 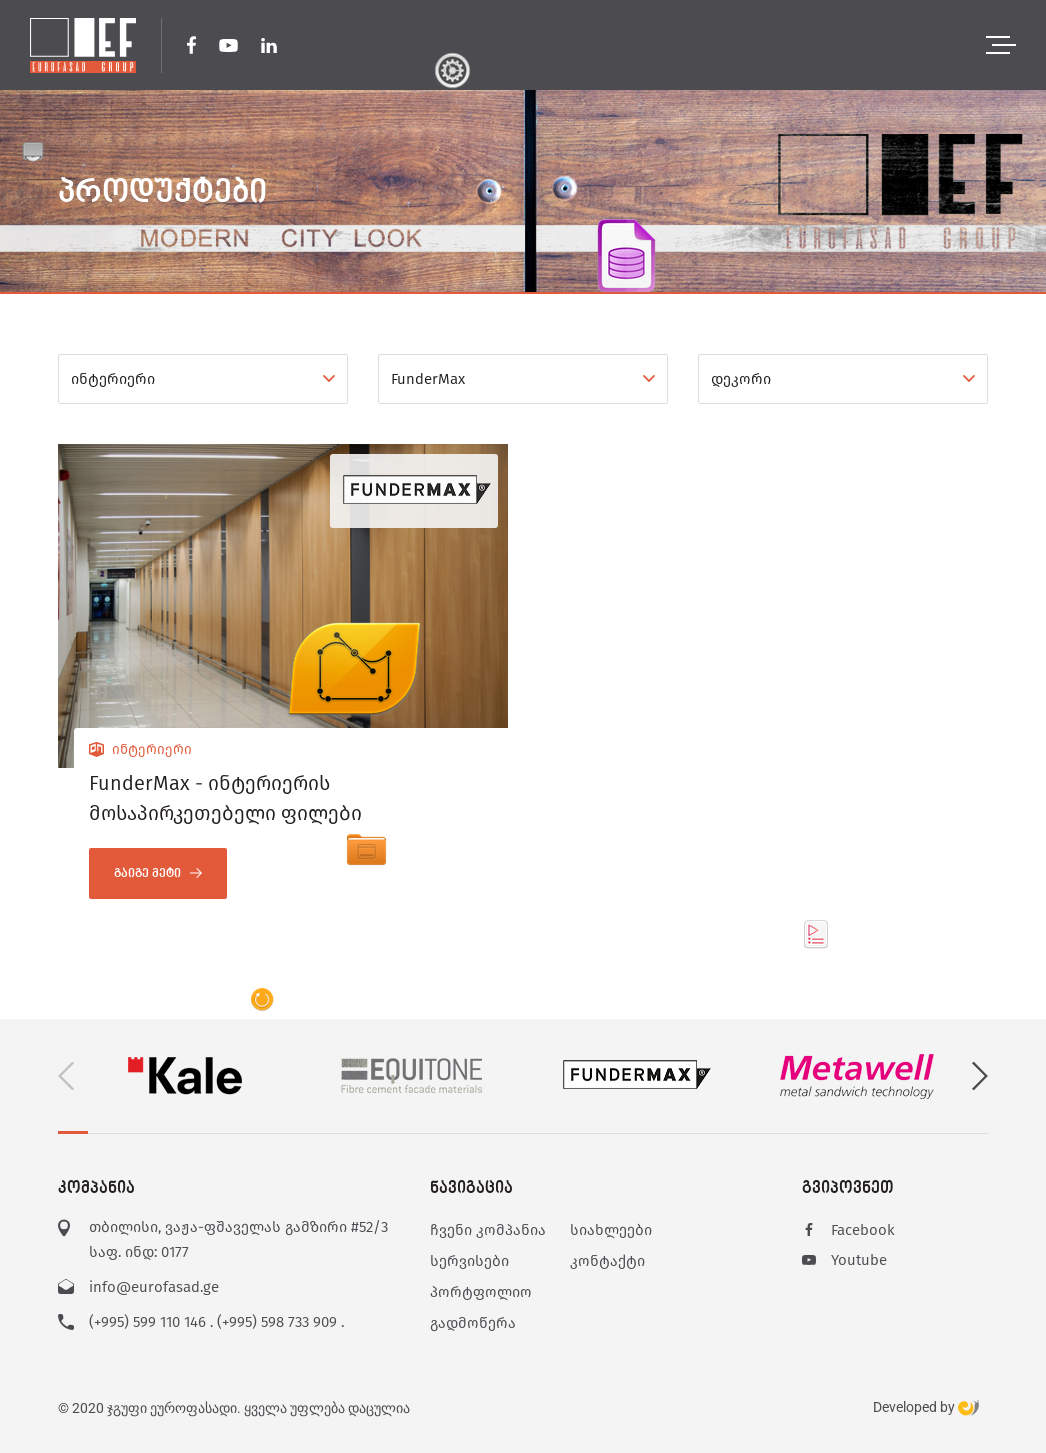 I want to click on access system or application settings, so click(x=452, y=70).